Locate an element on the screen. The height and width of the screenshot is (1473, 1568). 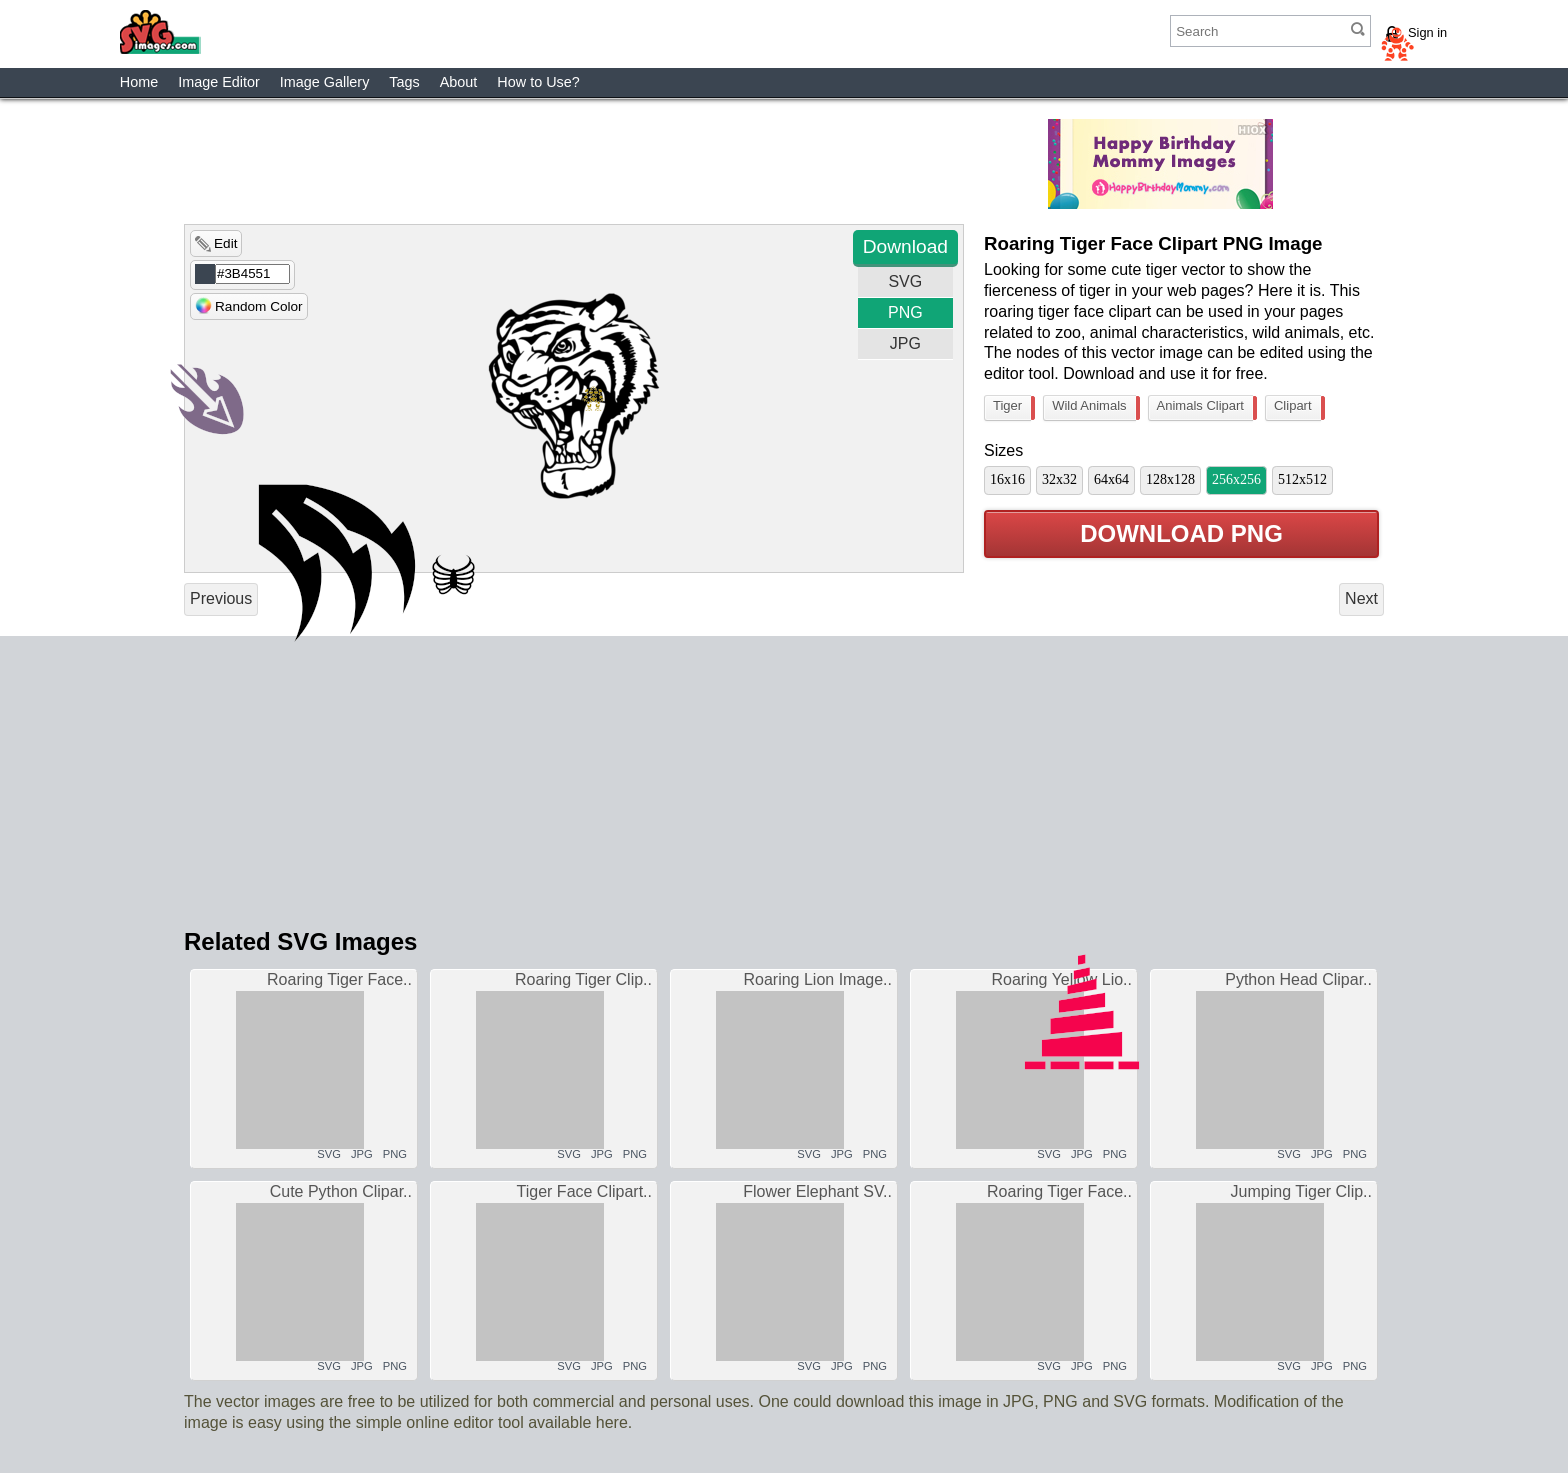
fire a special attack or projectile is located at coordinates (208, 401).